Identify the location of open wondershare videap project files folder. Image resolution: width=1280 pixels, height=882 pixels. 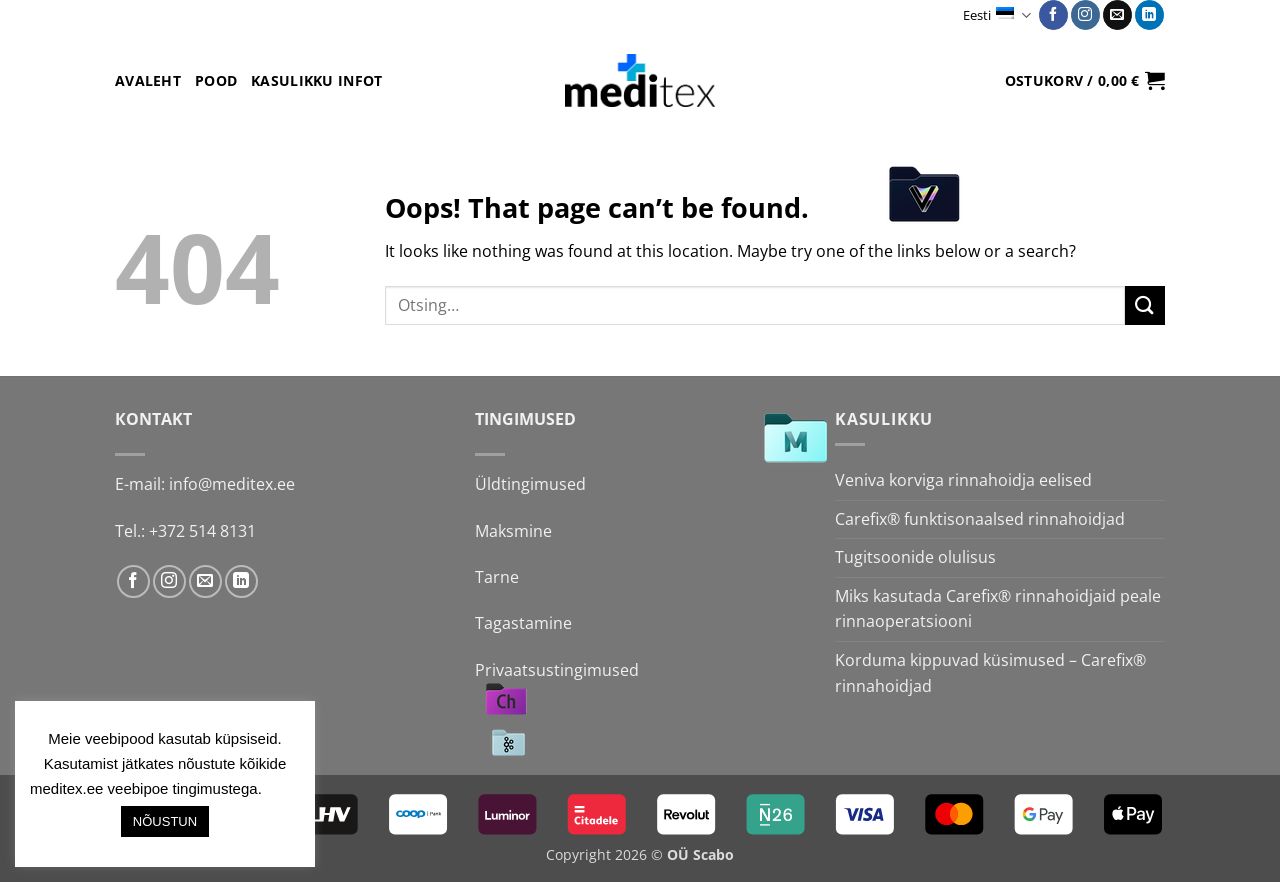
(924, 196).